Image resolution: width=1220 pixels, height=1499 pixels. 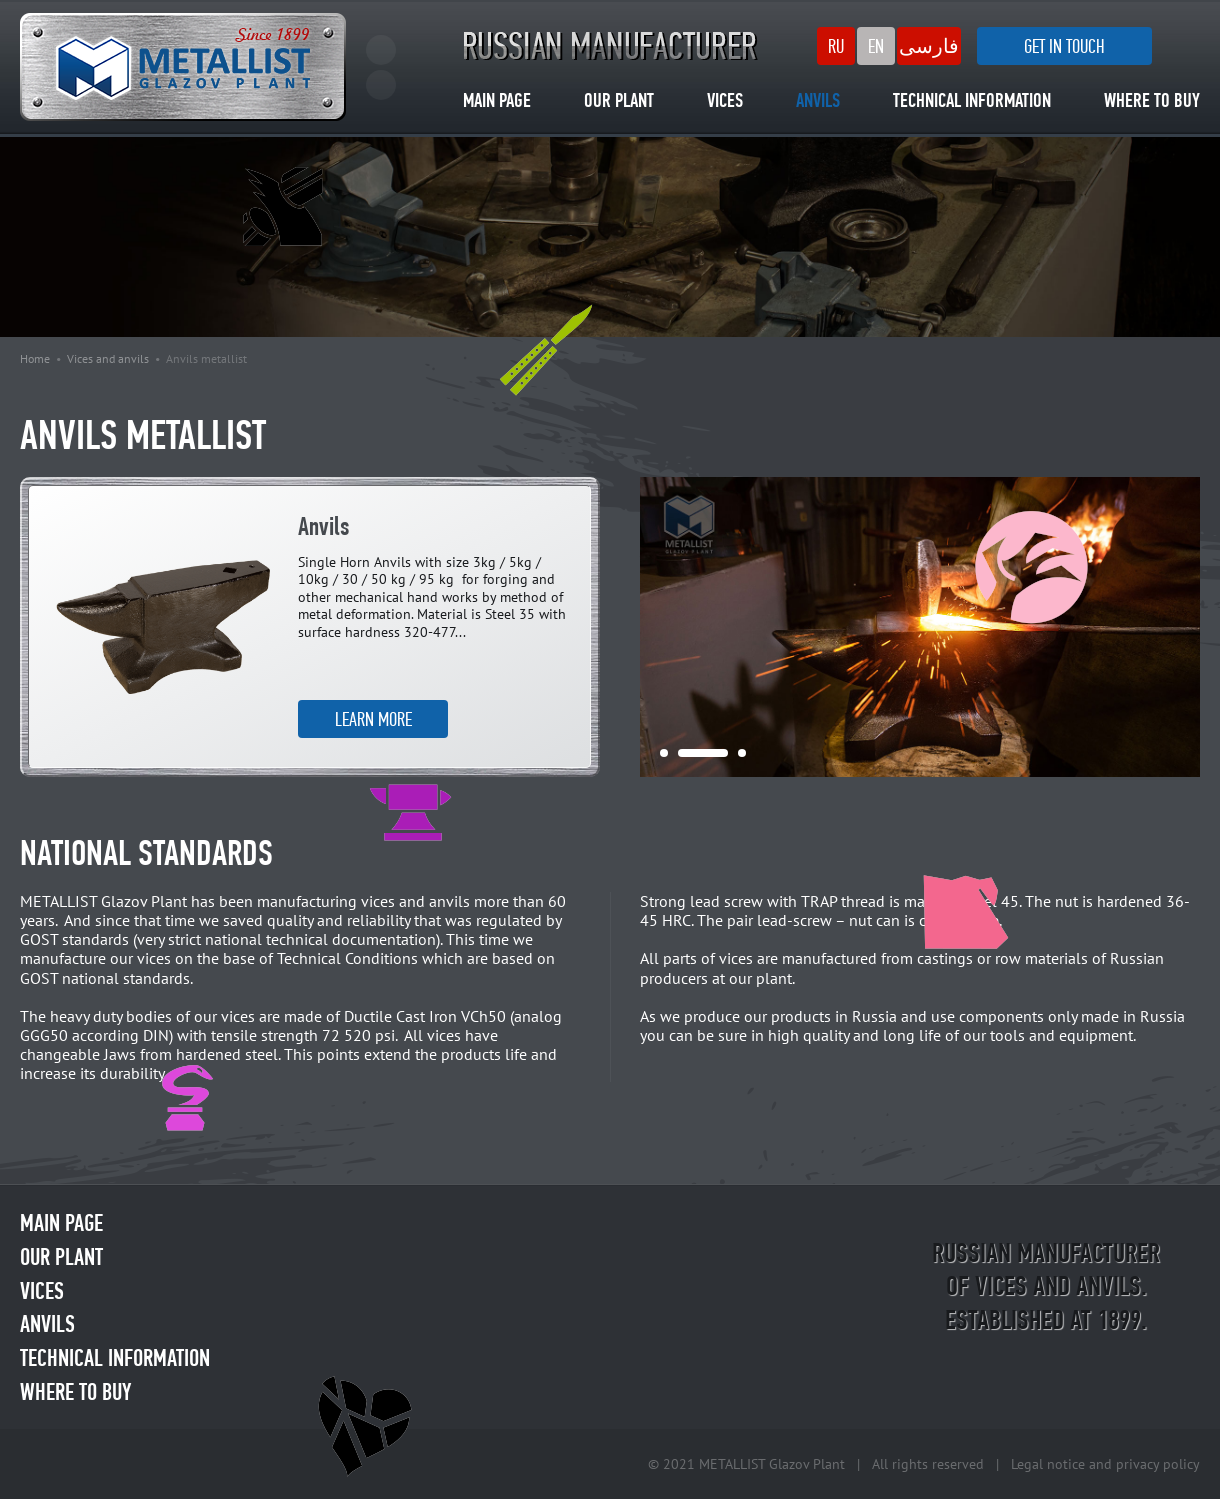 What do you see at coordinates (410, 808) in the screenshot?
I see `access crafting or blacksmith features` at bounding box center [410, 808].